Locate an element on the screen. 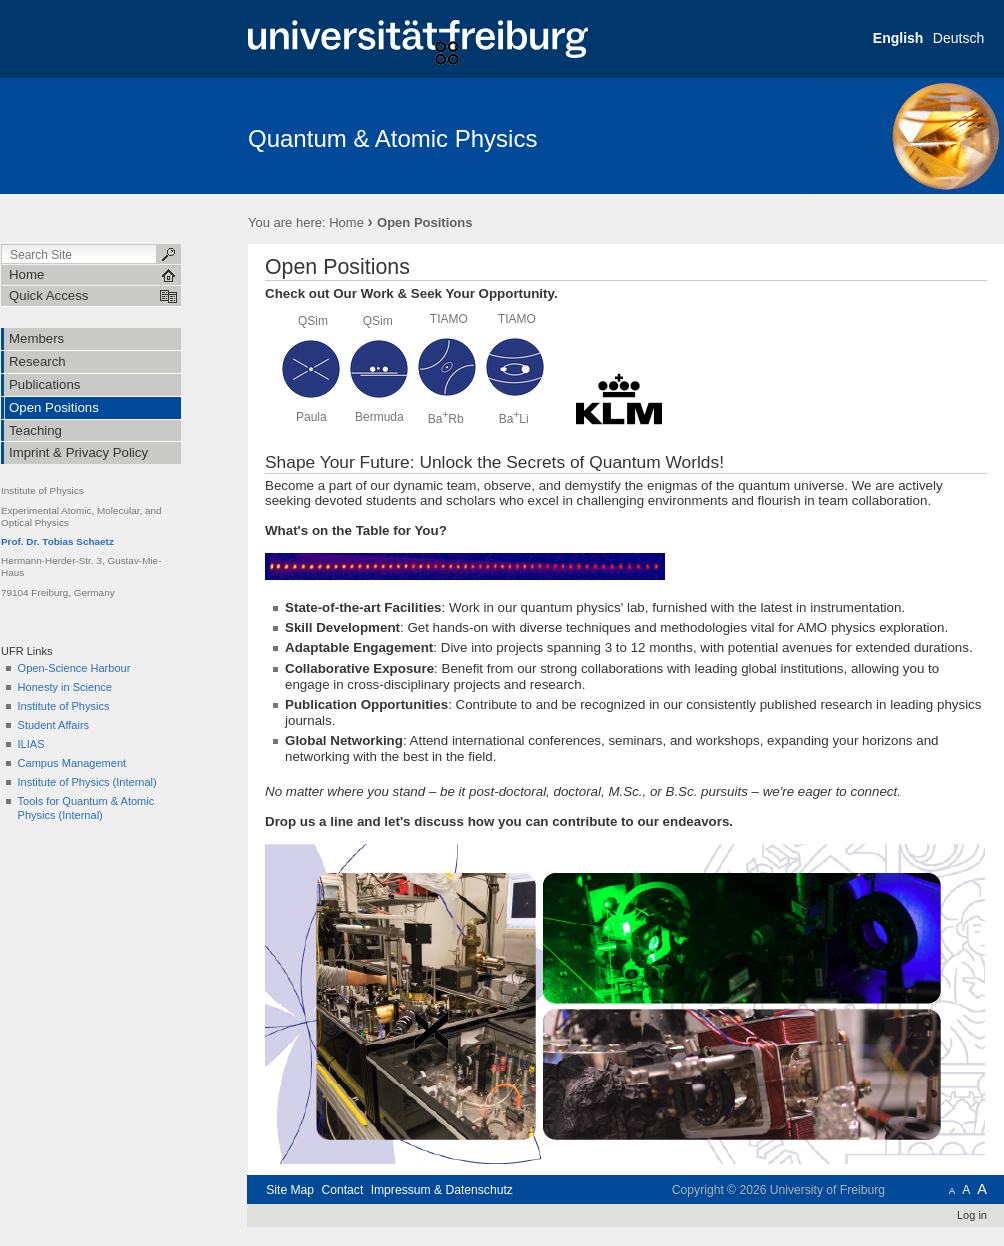  open app drawer or menu is located at coordinates (447, 53).